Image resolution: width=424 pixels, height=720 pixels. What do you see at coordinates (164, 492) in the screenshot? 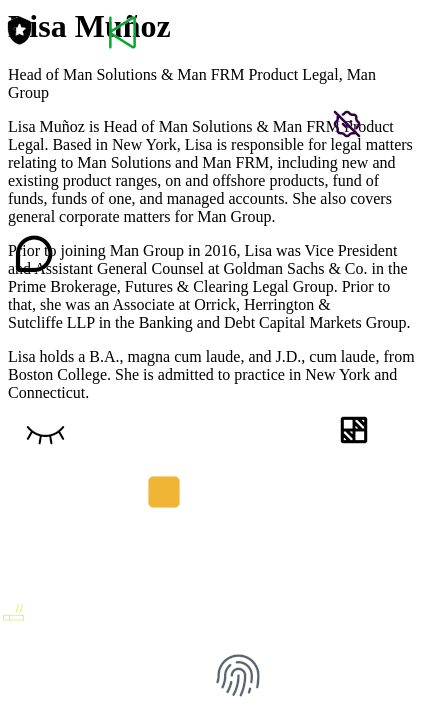
I see `crop image to square aspect ratio` at bounding box center [164, 492].